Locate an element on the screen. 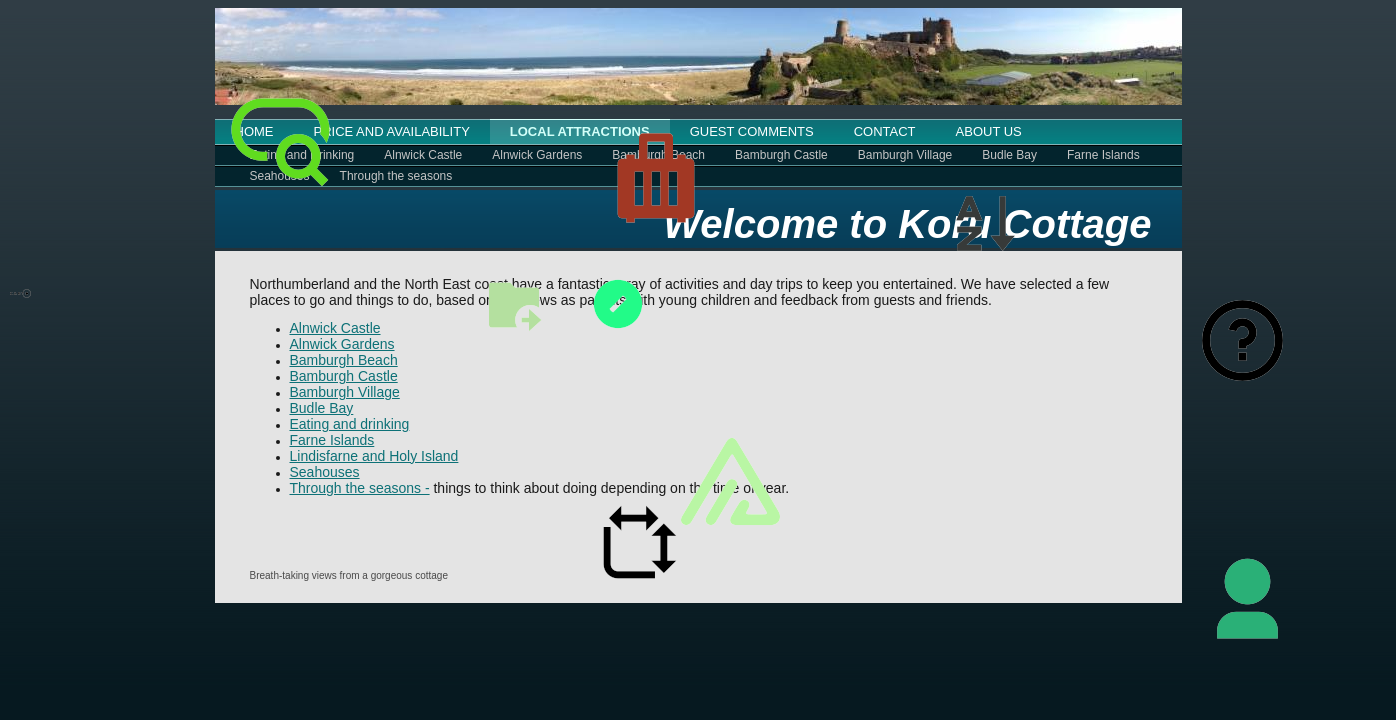  access shared folder is located at coordinates (514, 305).